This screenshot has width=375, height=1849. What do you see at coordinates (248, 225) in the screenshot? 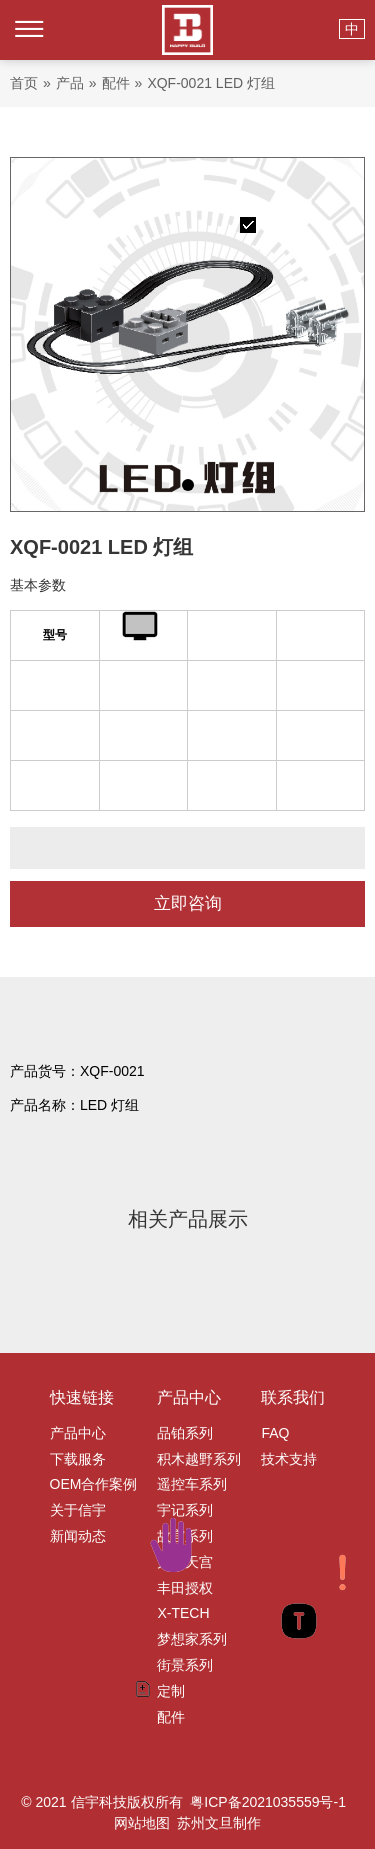
I see `confirm or select an option` at bounding box center [248, 225].